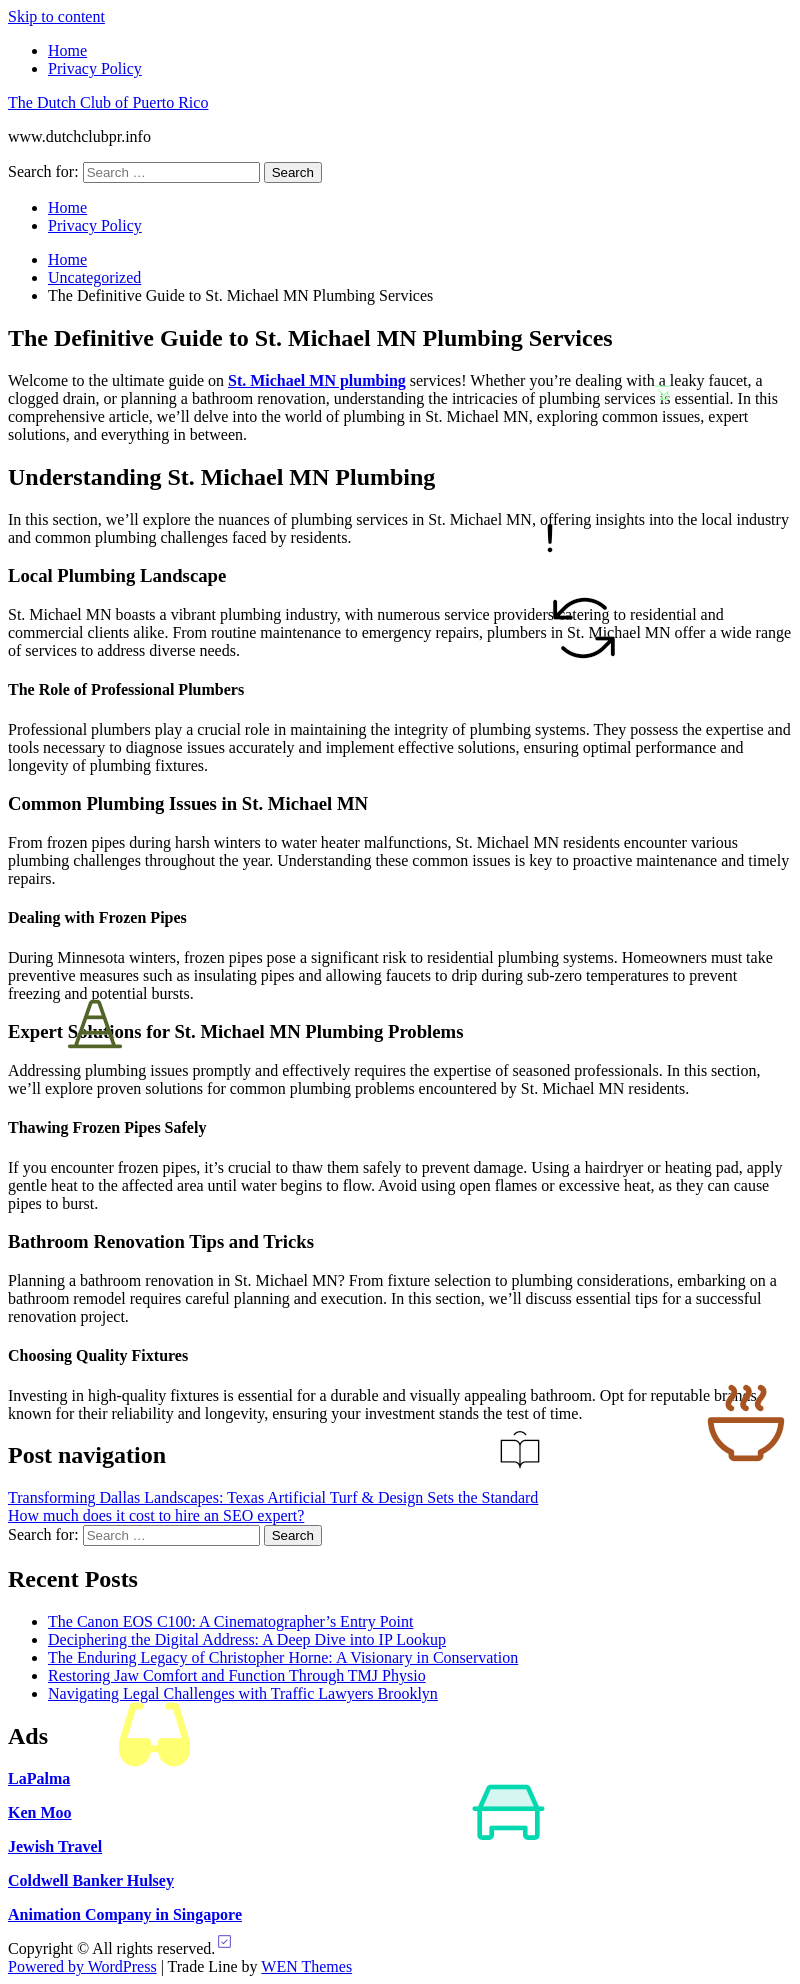 Image resolution: width=800 pixels, height=1984 pixels. What do you see at coordinates (662, 393) in the screenshot?
I see `move item to bottom-right corner` at bounding box center [662, 393].